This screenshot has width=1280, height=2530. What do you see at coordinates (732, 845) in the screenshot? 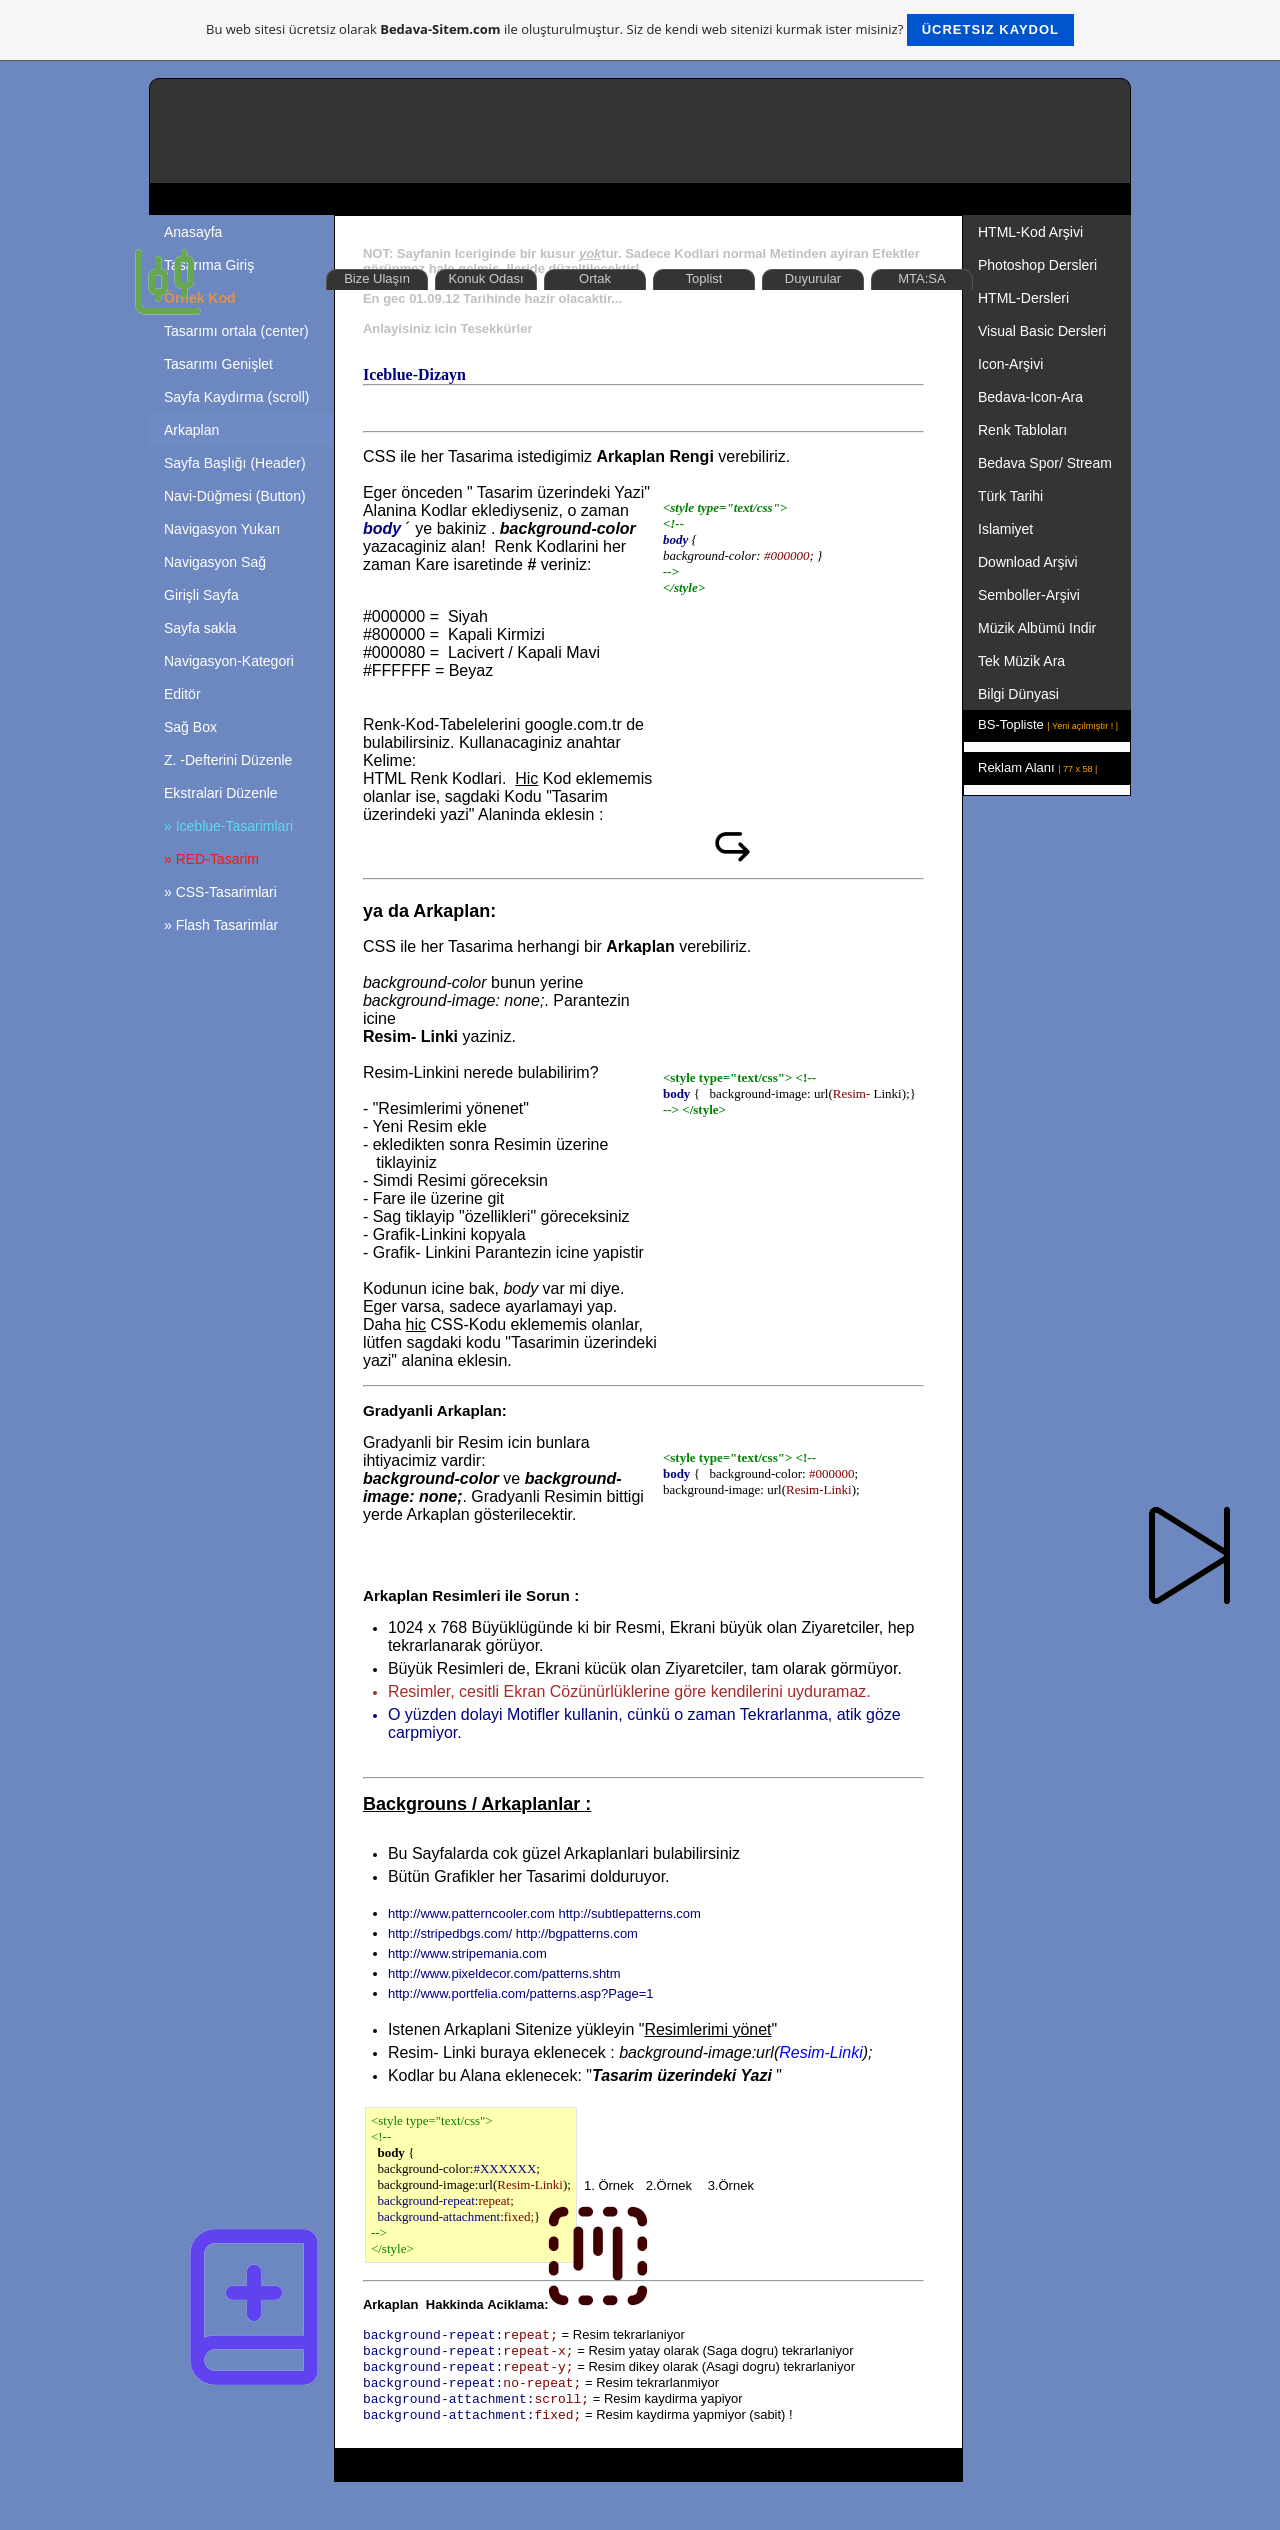
I see `redo last action` at bounding box center [732, 845].